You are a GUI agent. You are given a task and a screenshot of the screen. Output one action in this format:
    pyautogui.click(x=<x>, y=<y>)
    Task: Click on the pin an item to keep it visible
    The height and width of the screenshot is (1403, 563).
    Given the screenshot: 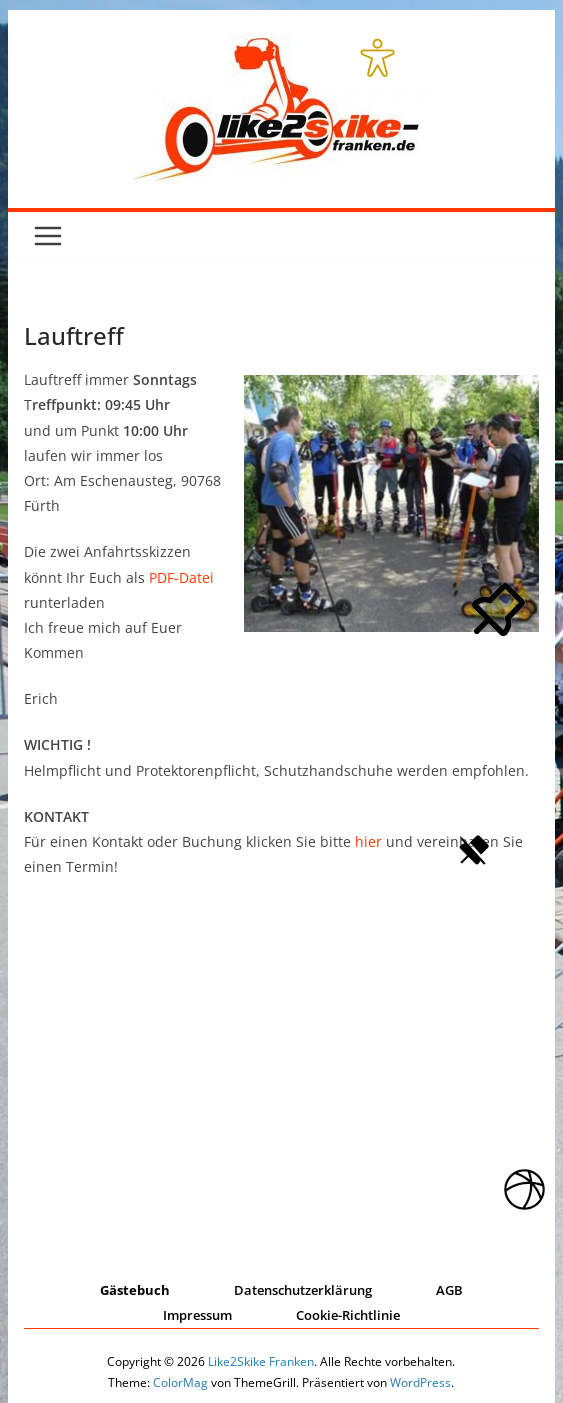 What is the action you would take?
    pyautogui.click(x=496, y=611)
    